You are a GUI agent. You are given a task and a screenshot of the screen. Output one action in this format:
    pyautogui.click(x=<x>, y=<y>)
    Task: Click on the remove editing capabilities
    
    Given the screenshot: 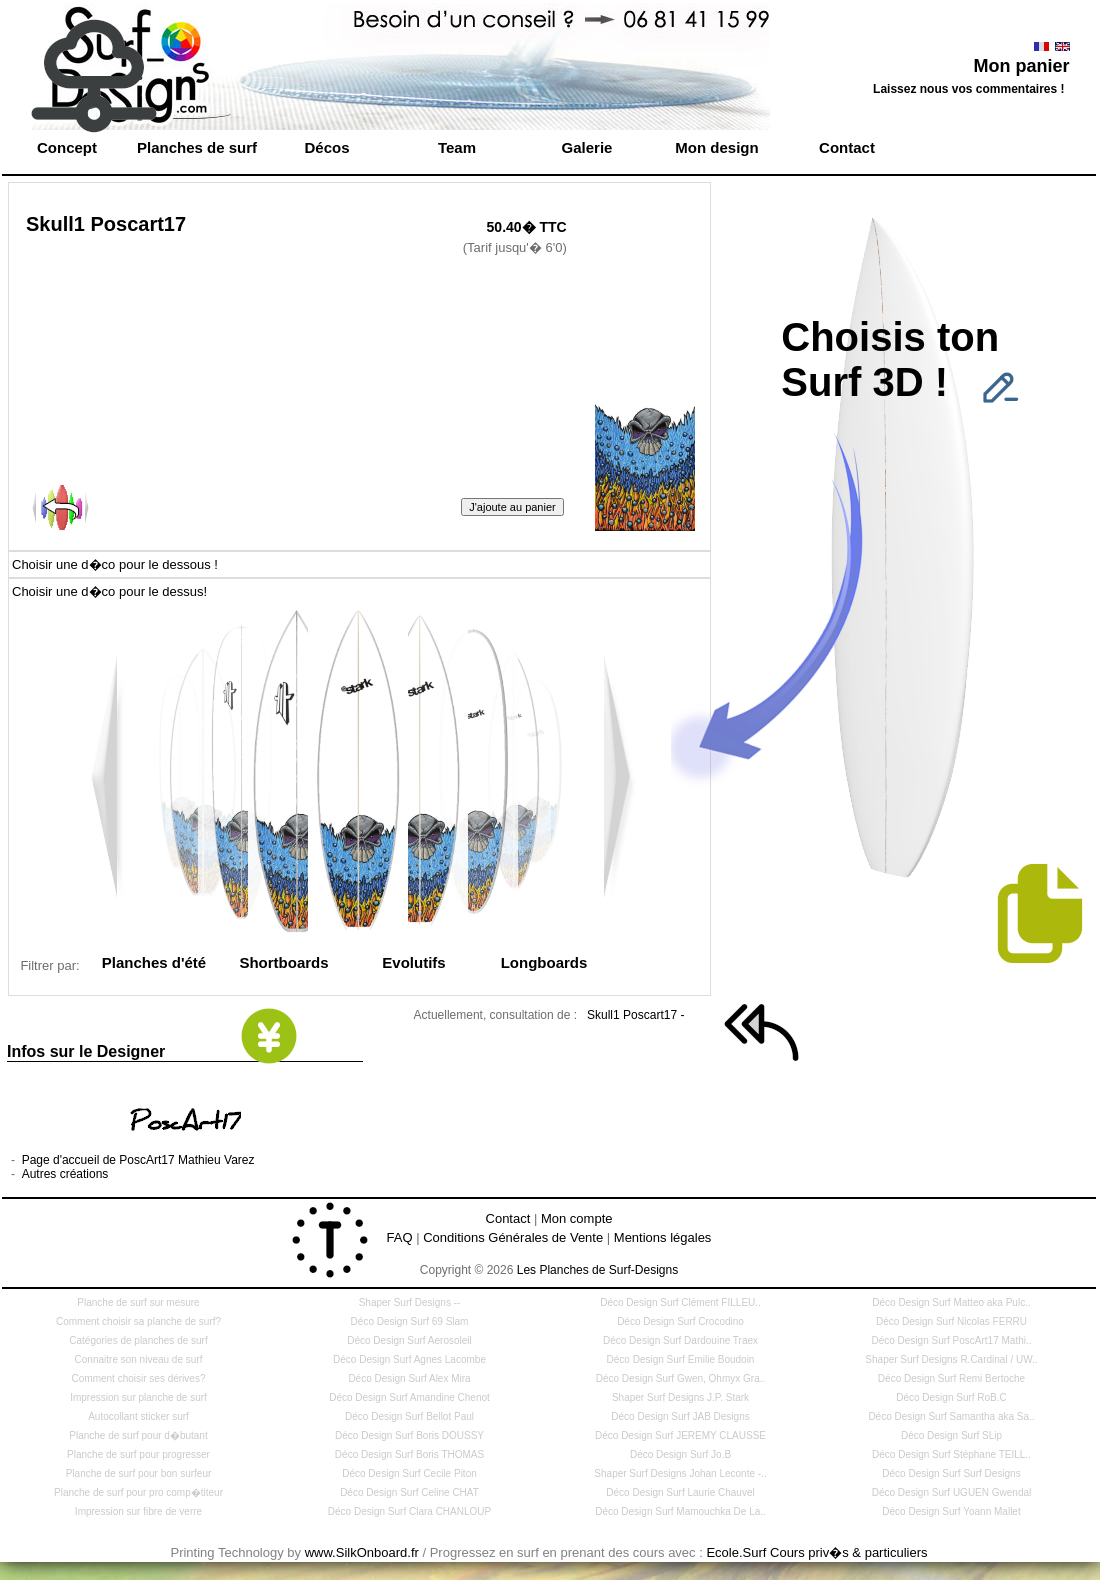 What is the action you would take?
    pyautogui.click(x=999, y=387)
    